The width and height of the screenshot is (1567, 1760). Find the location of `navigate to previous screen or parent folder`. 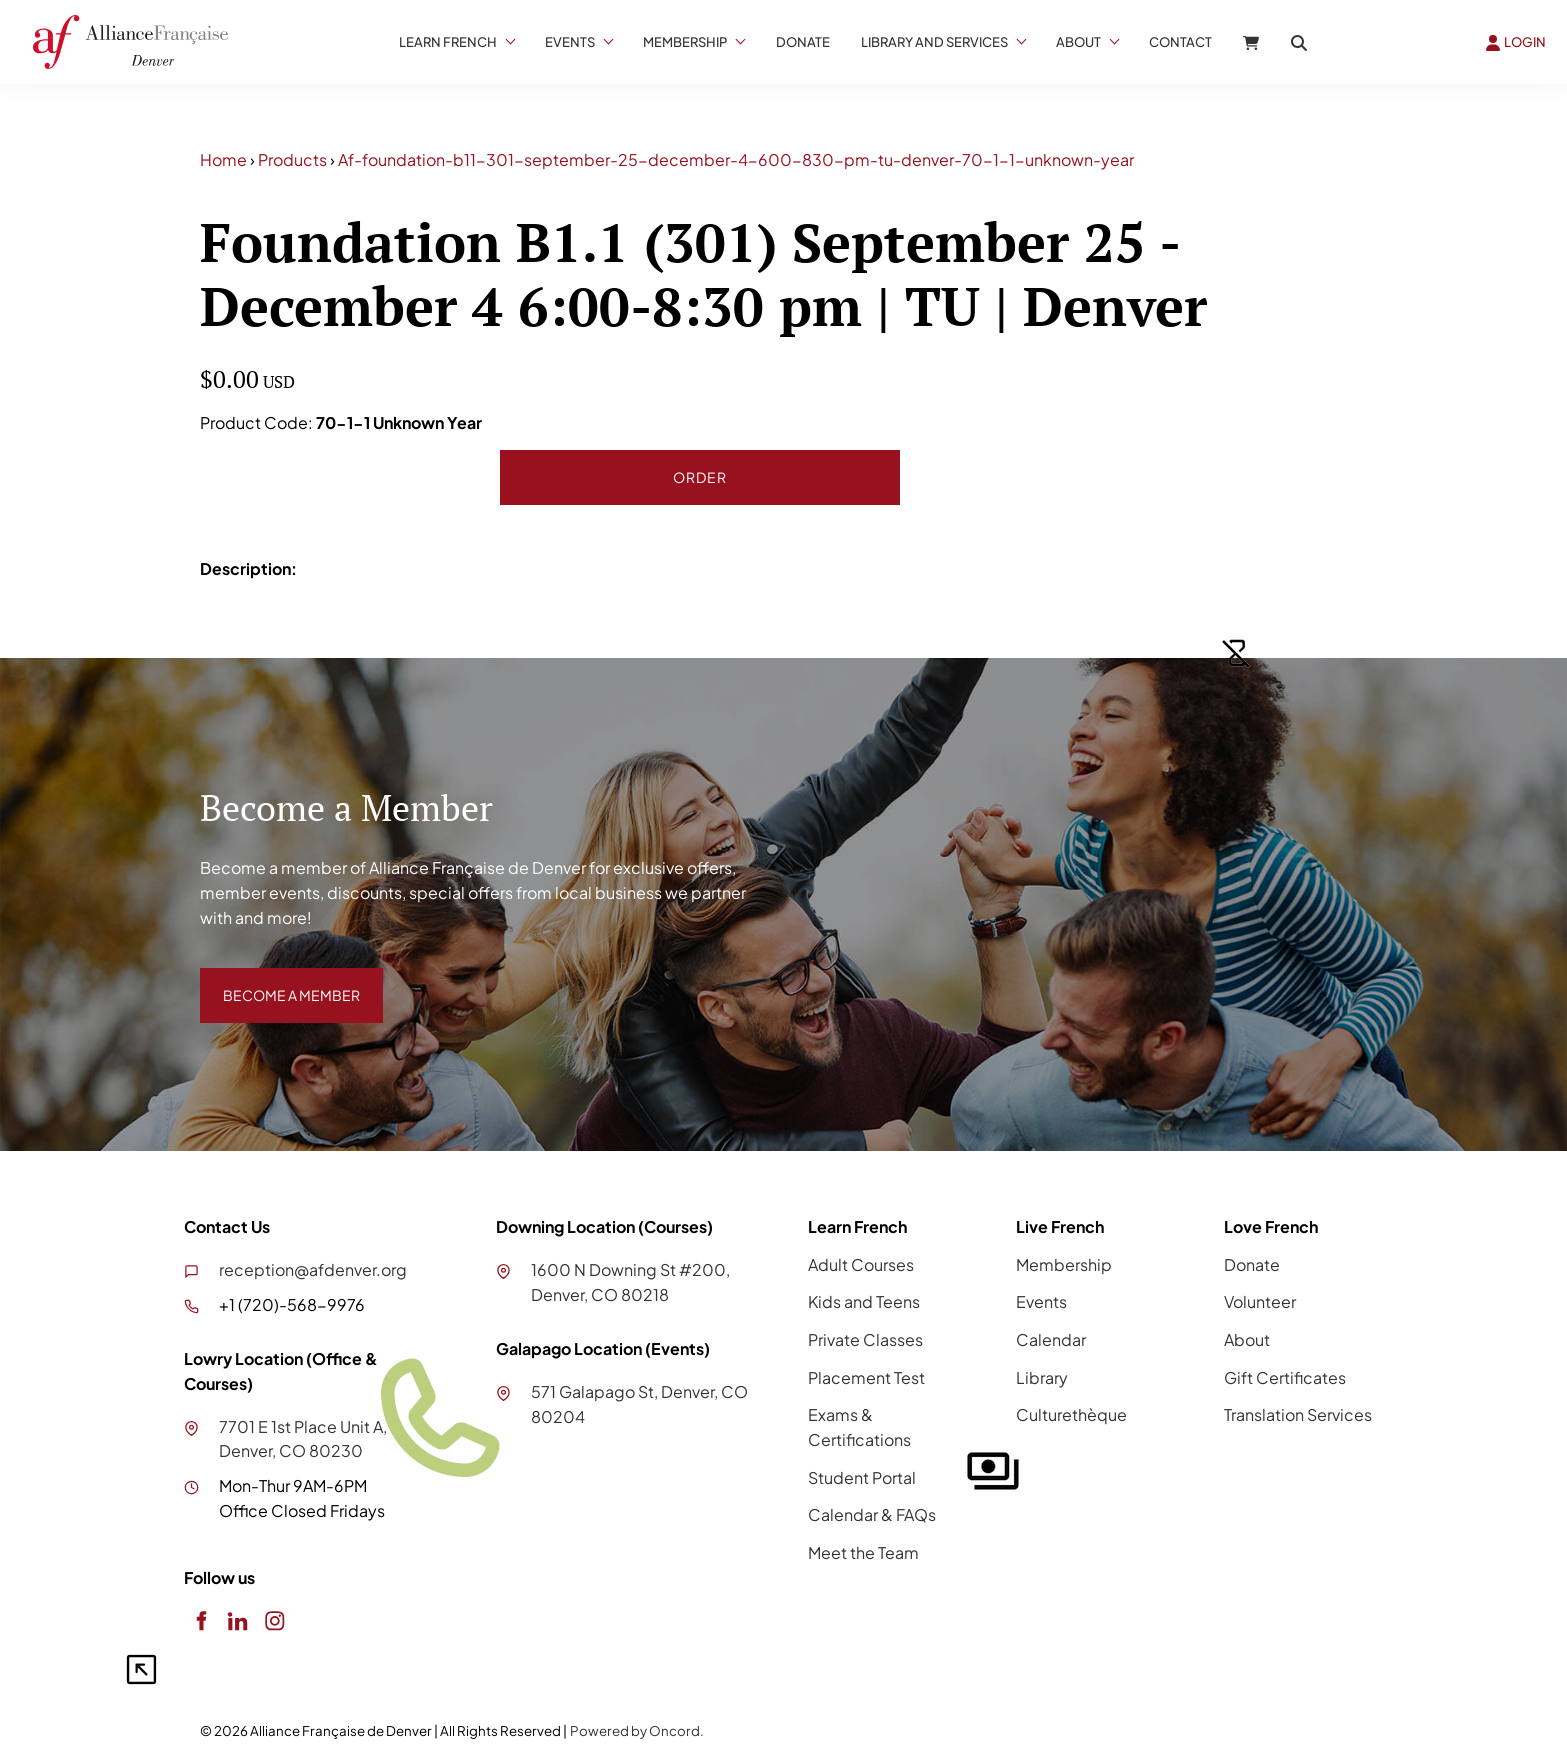

navigate to previous screen or parent folder is located at coordinates (141, 1669).